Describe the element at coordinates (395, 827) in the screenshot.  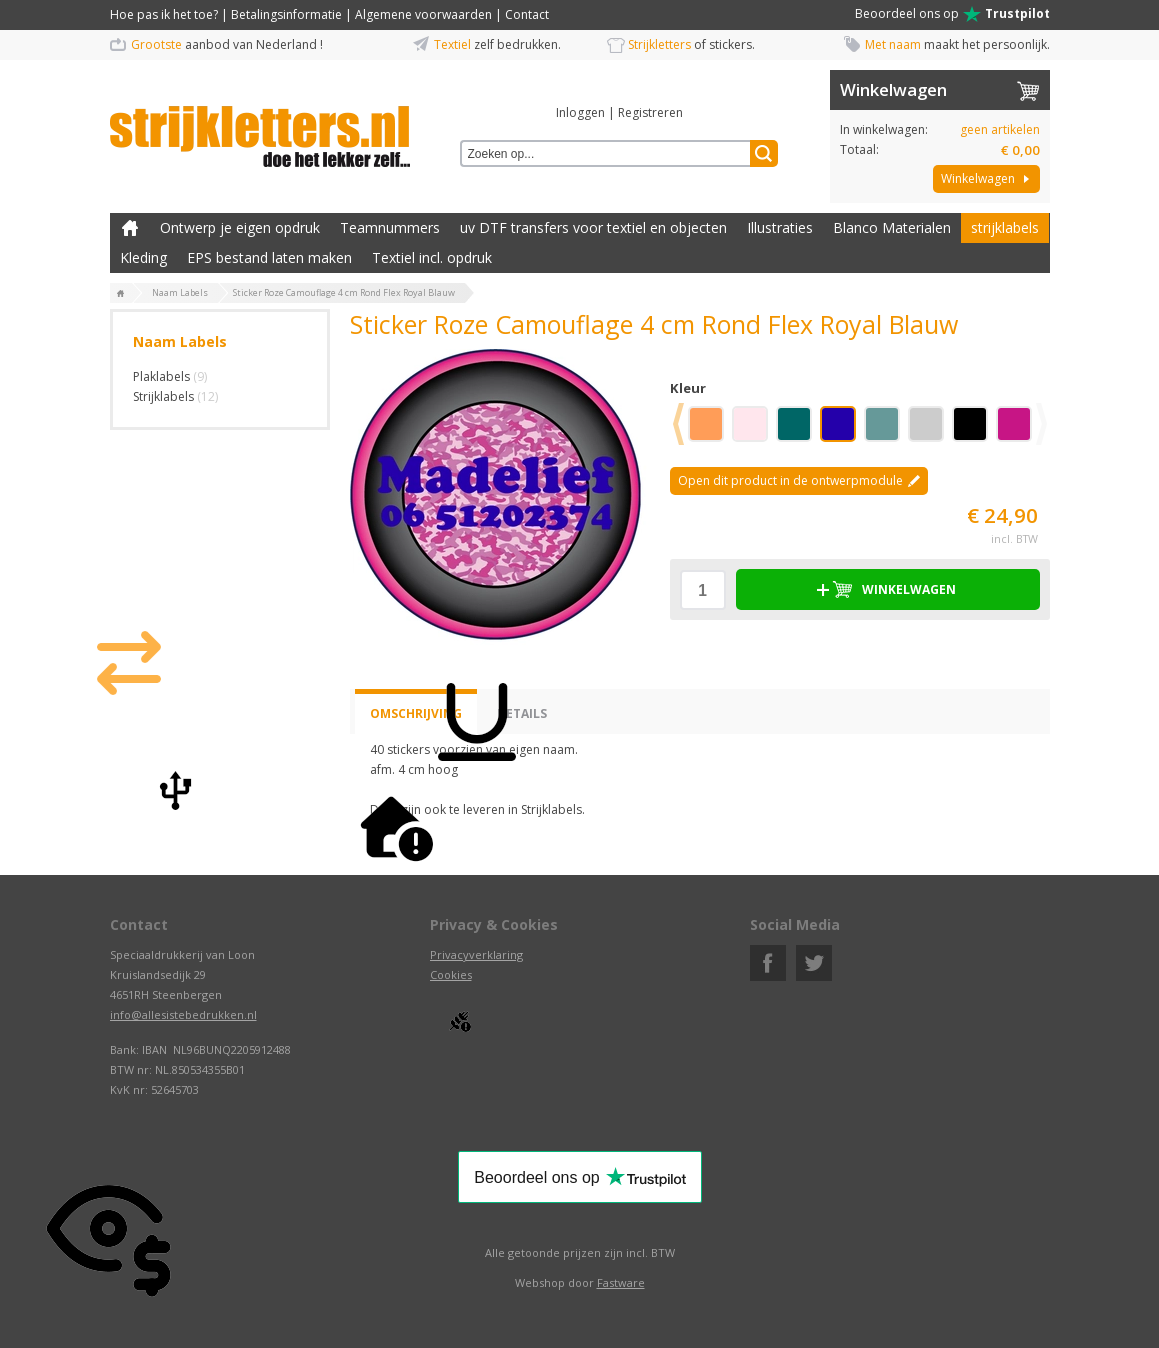
I see `home alert or warning notification` at that location.